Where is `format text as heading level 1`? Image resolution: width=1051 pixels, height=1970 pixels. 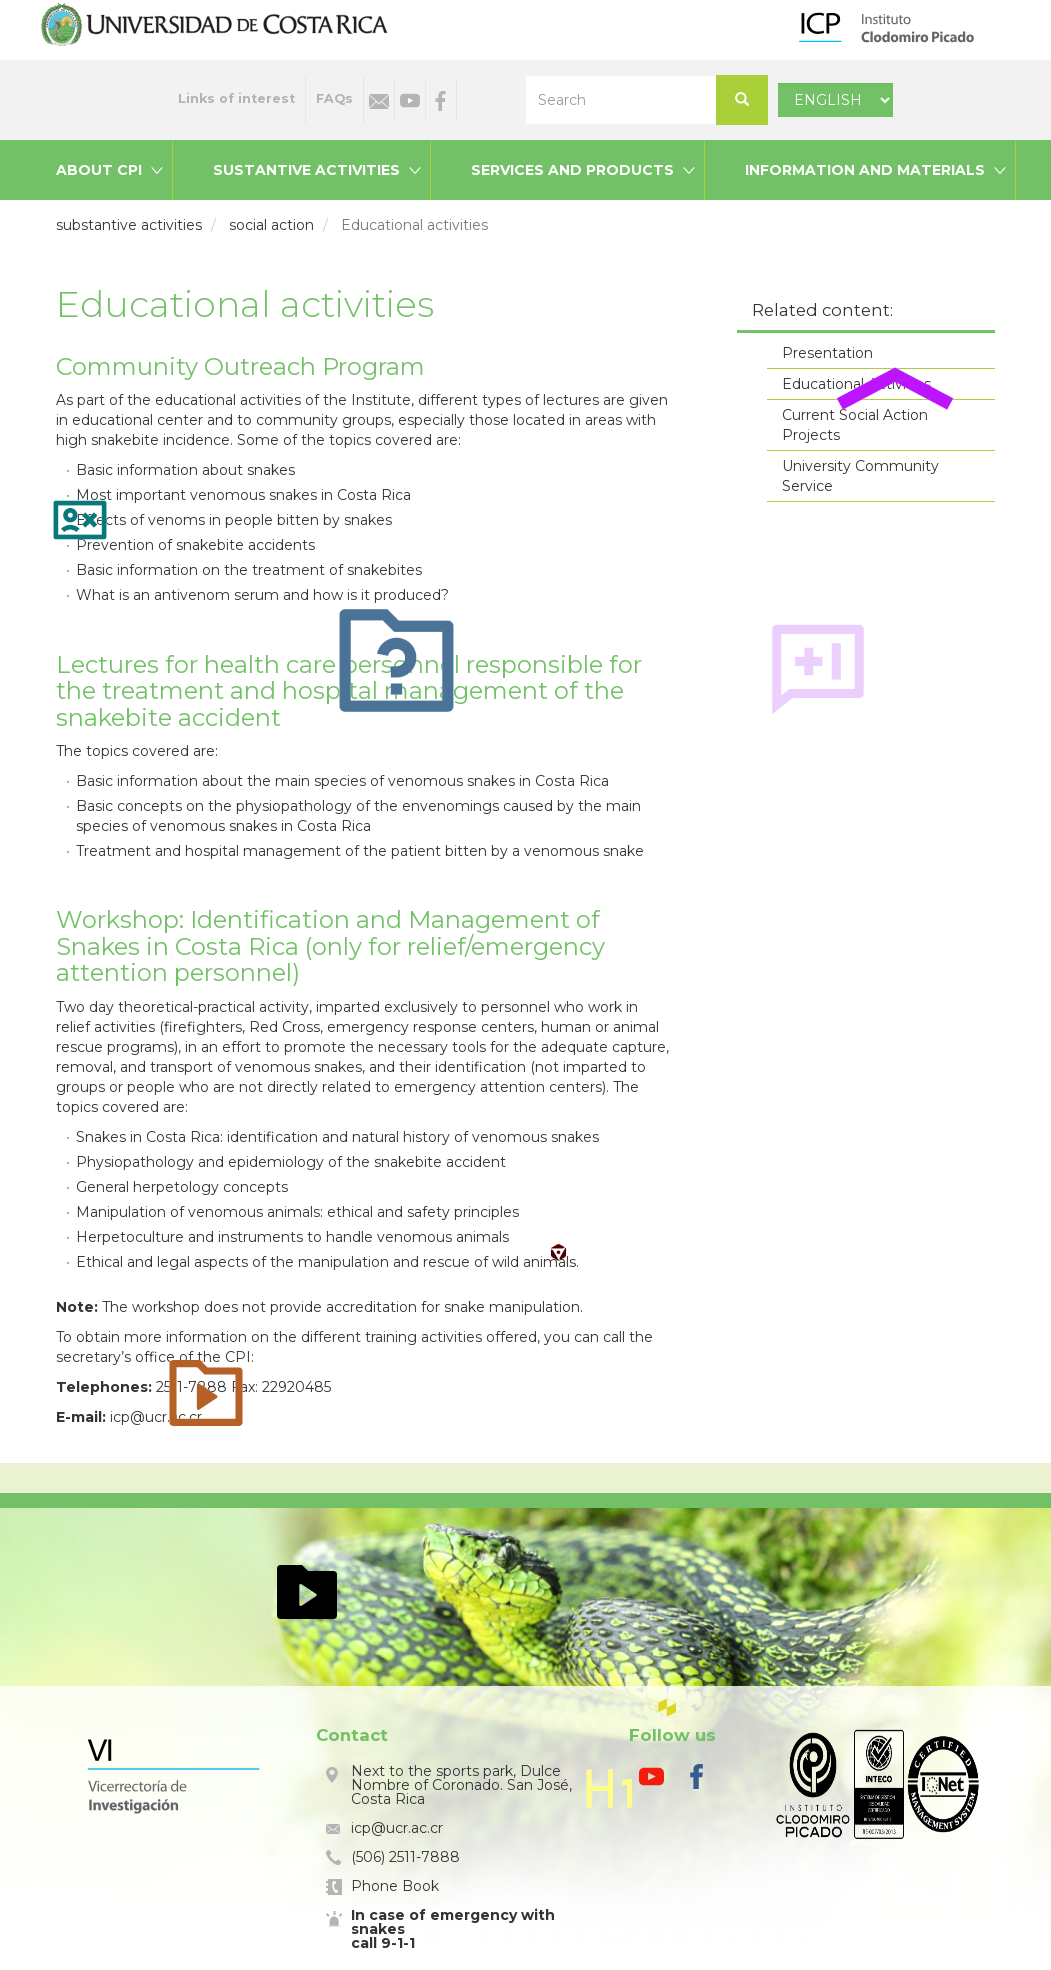
format text as heading level 1 is located at coordinates (610, 1788).